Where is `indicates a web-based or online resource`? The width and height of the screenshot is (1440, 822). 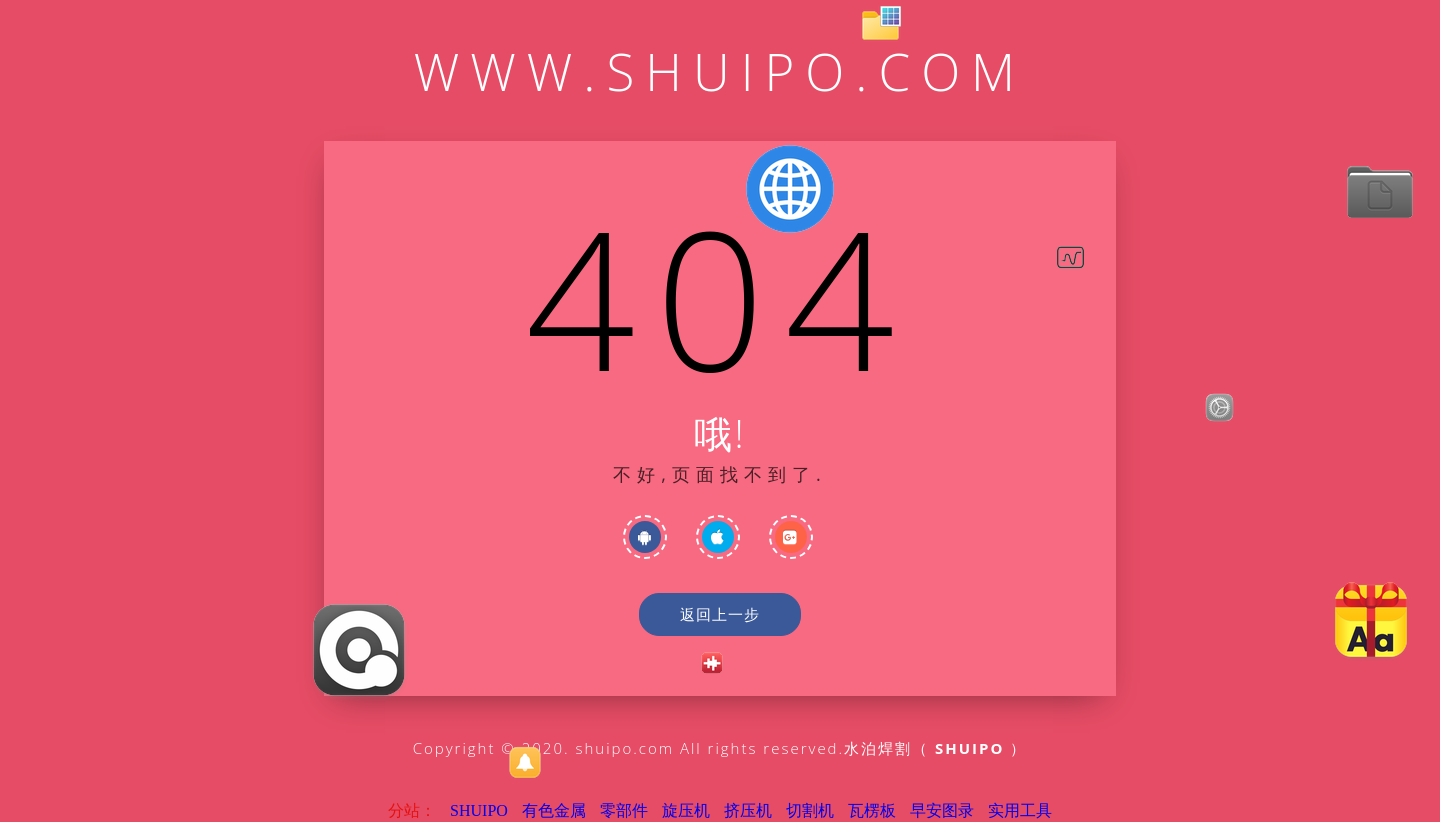 indicates a web-based or online resource is located at coordinates (790, 189).